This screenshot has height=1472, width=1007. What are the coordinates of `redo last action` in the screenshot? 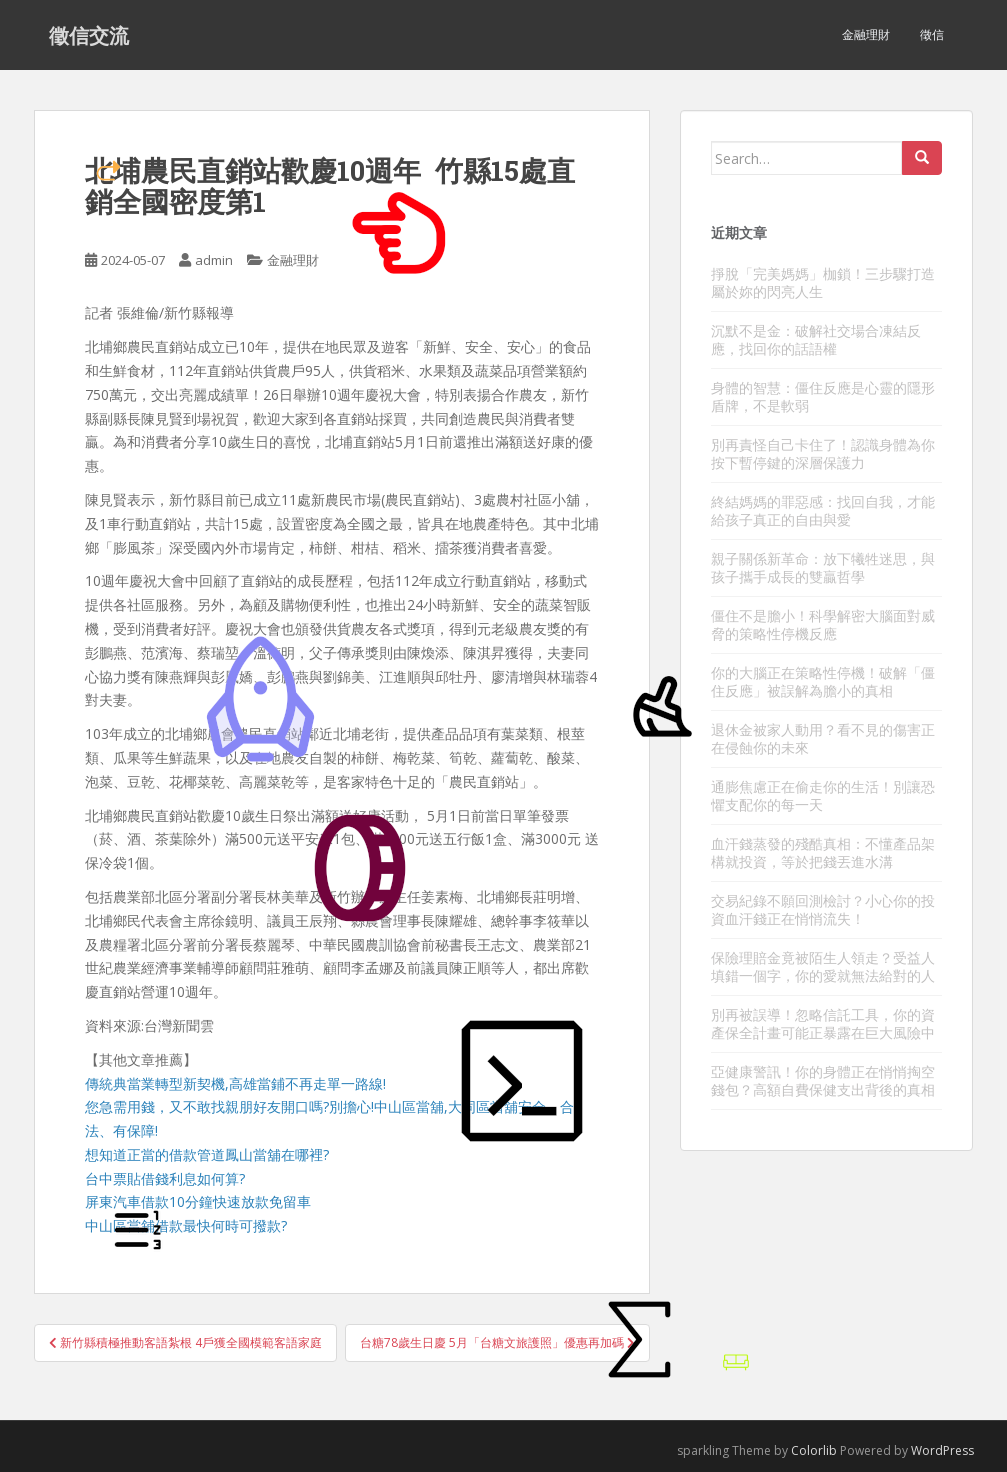 It's located at (108, 171).